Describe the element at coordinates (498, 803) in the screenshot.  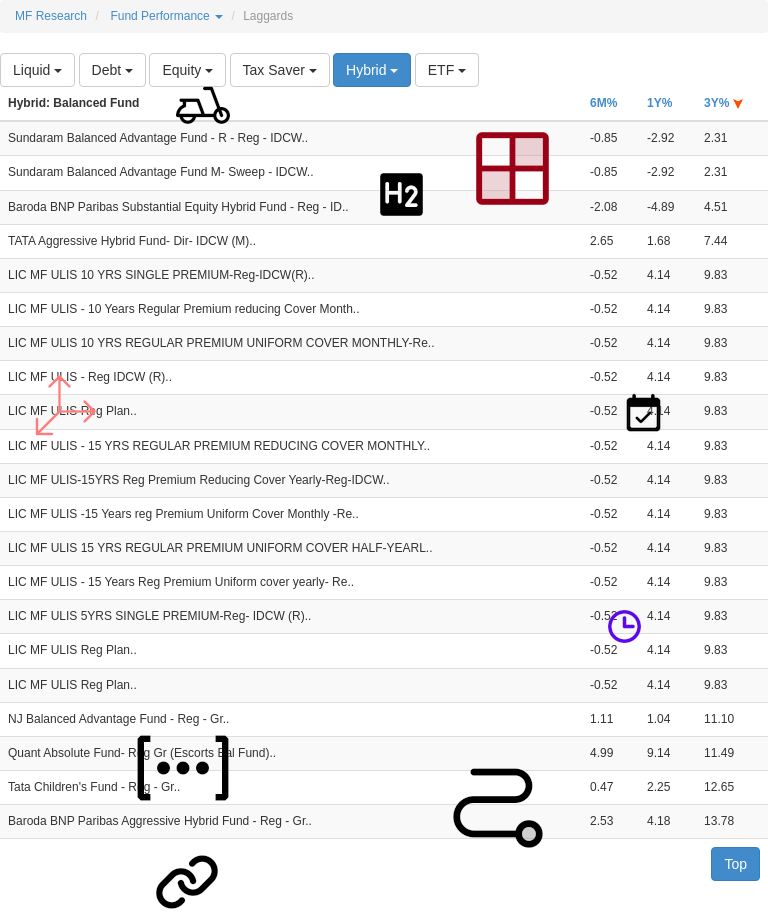
I see `view or edit a custom path` at that location.